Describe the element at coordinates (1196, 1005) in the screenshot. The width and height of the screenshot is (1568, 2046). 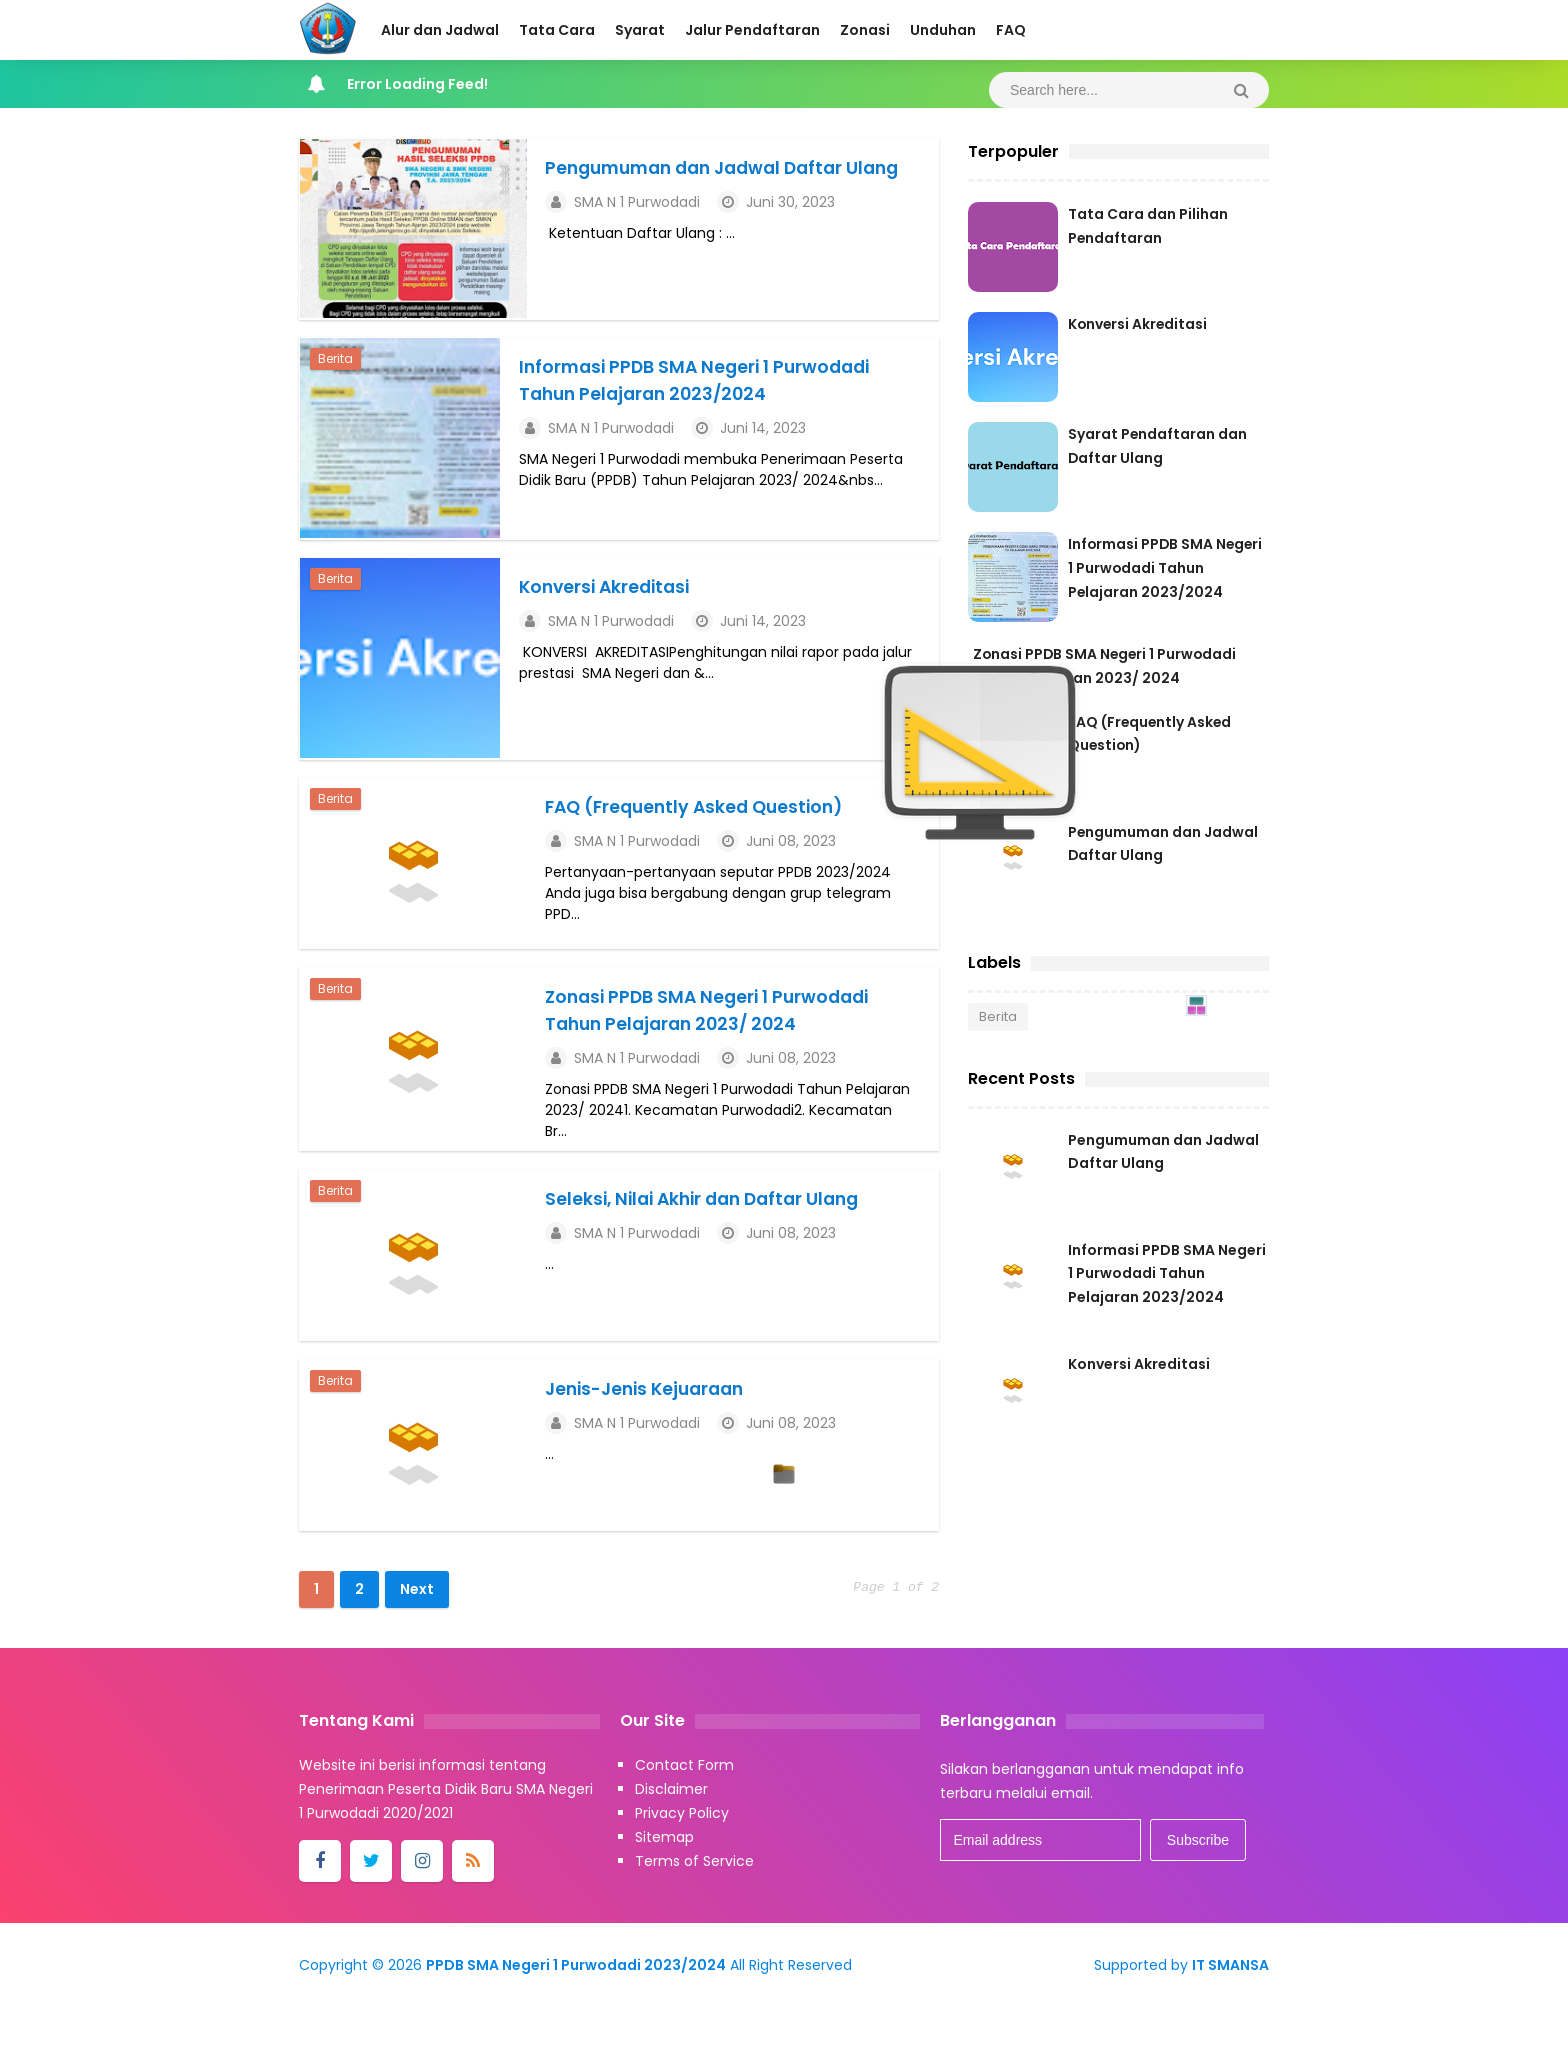
I see `select all items in the current view` at that location.